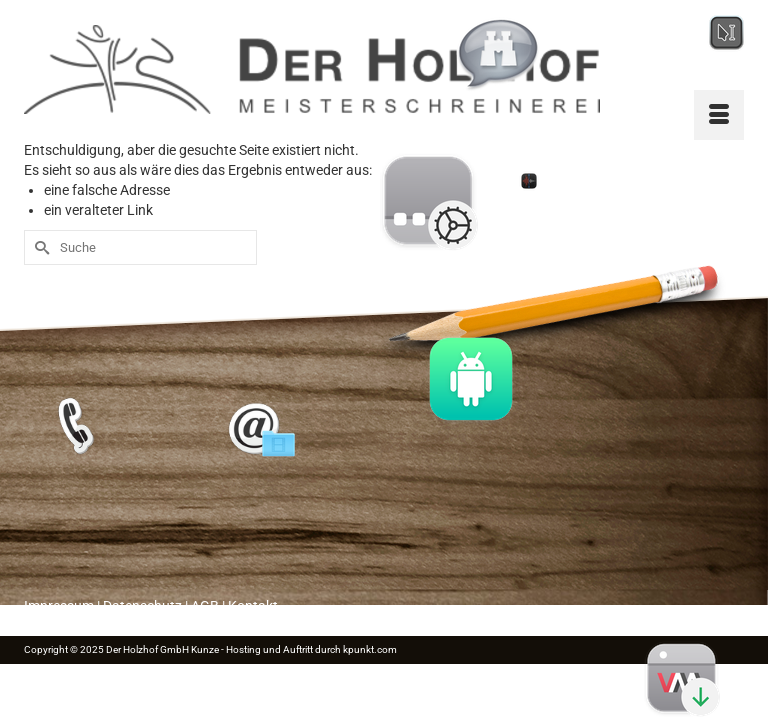 The image size is (768, 720). What do you see at coordinates (726, 32) in the screenshot?
I see `open cursor and pointer preferences` at bounding box center [726, 32].